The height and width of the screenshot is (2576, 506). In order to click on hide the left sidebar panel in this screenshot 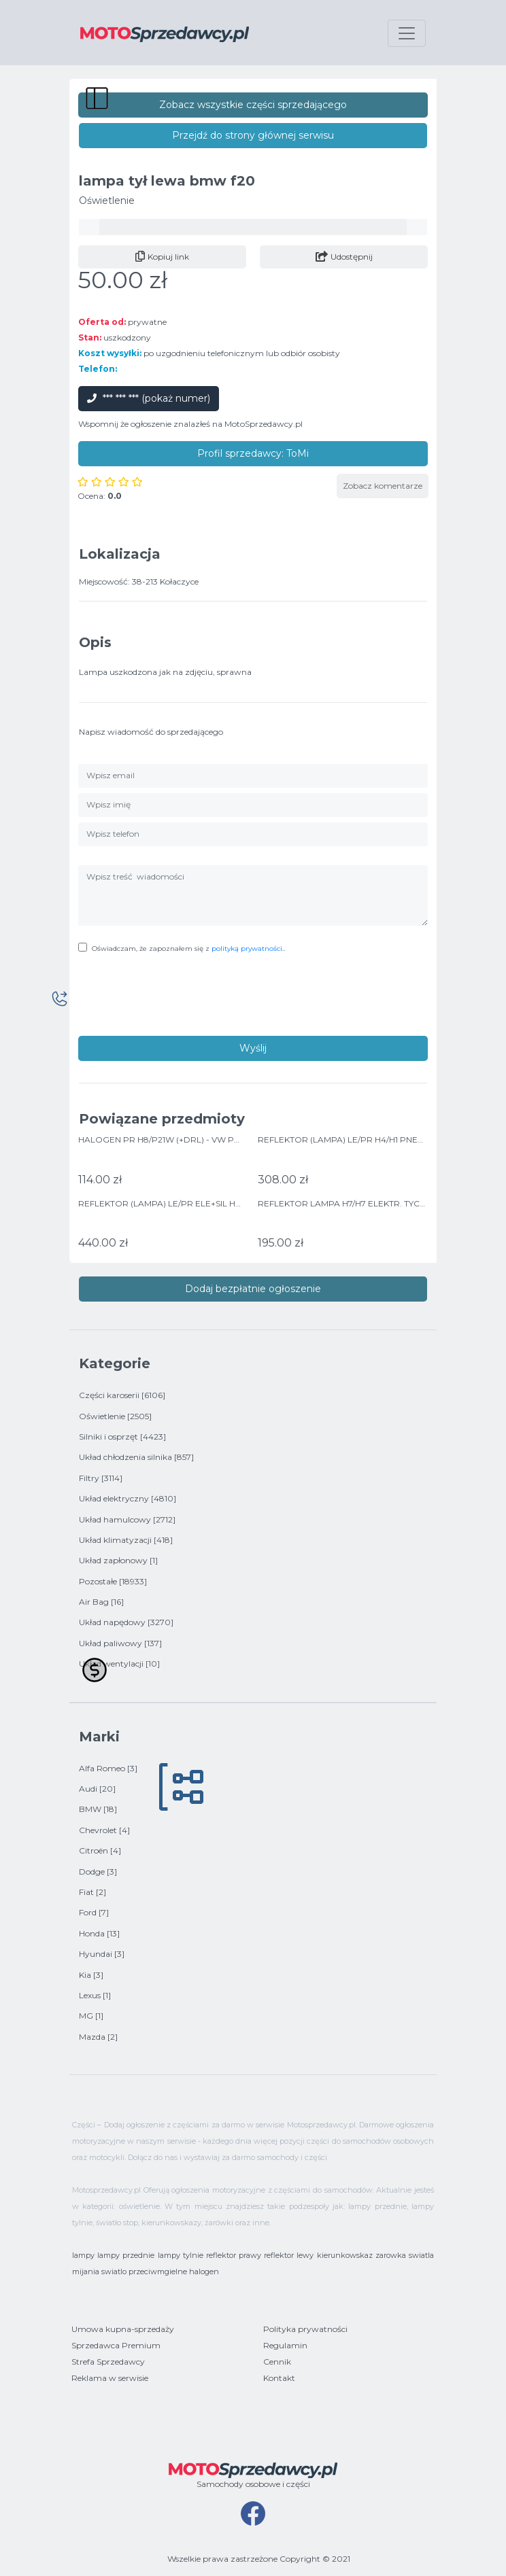, I will do `click(97, 98)`.